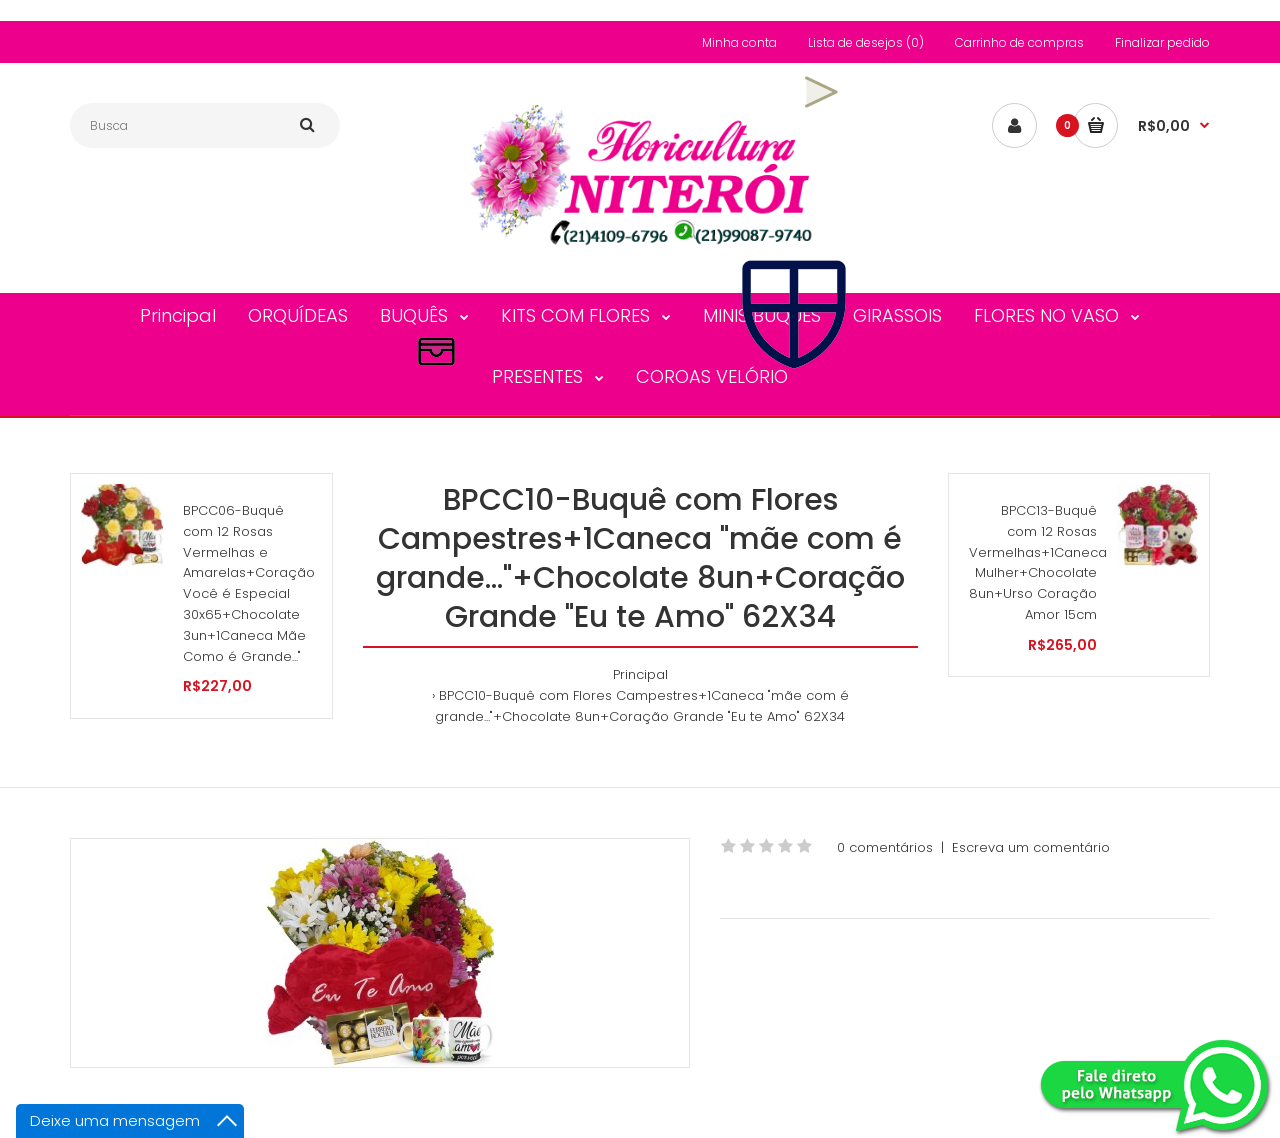  What do you see at coordinates (819, 92) in the screenshot?
I see `navigate to the next item` at bounding box center [819, 92].